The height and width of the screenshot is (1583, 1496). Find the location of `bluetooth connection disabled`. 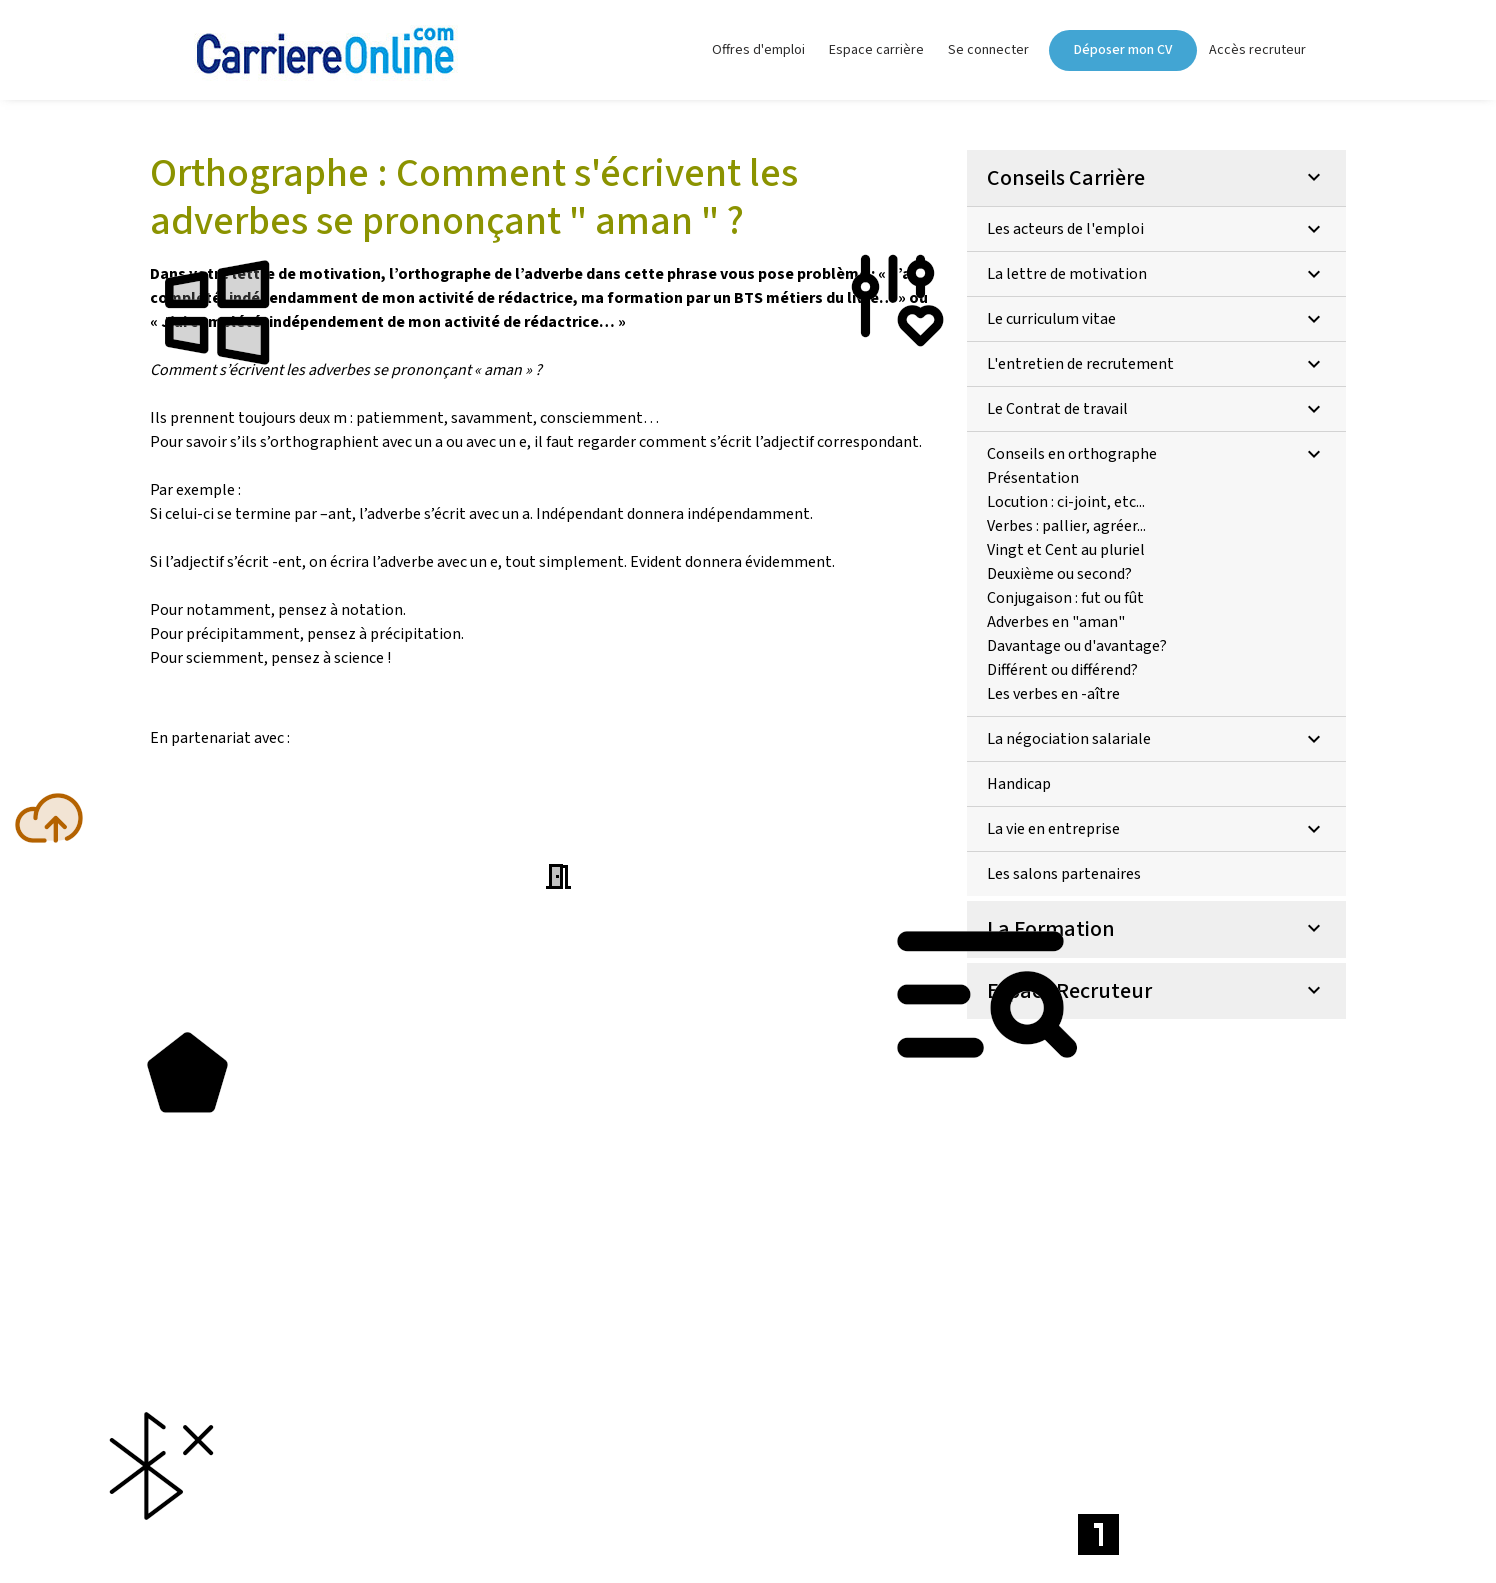

bluetooth connection disabled is located at coordinates (155, 1466).